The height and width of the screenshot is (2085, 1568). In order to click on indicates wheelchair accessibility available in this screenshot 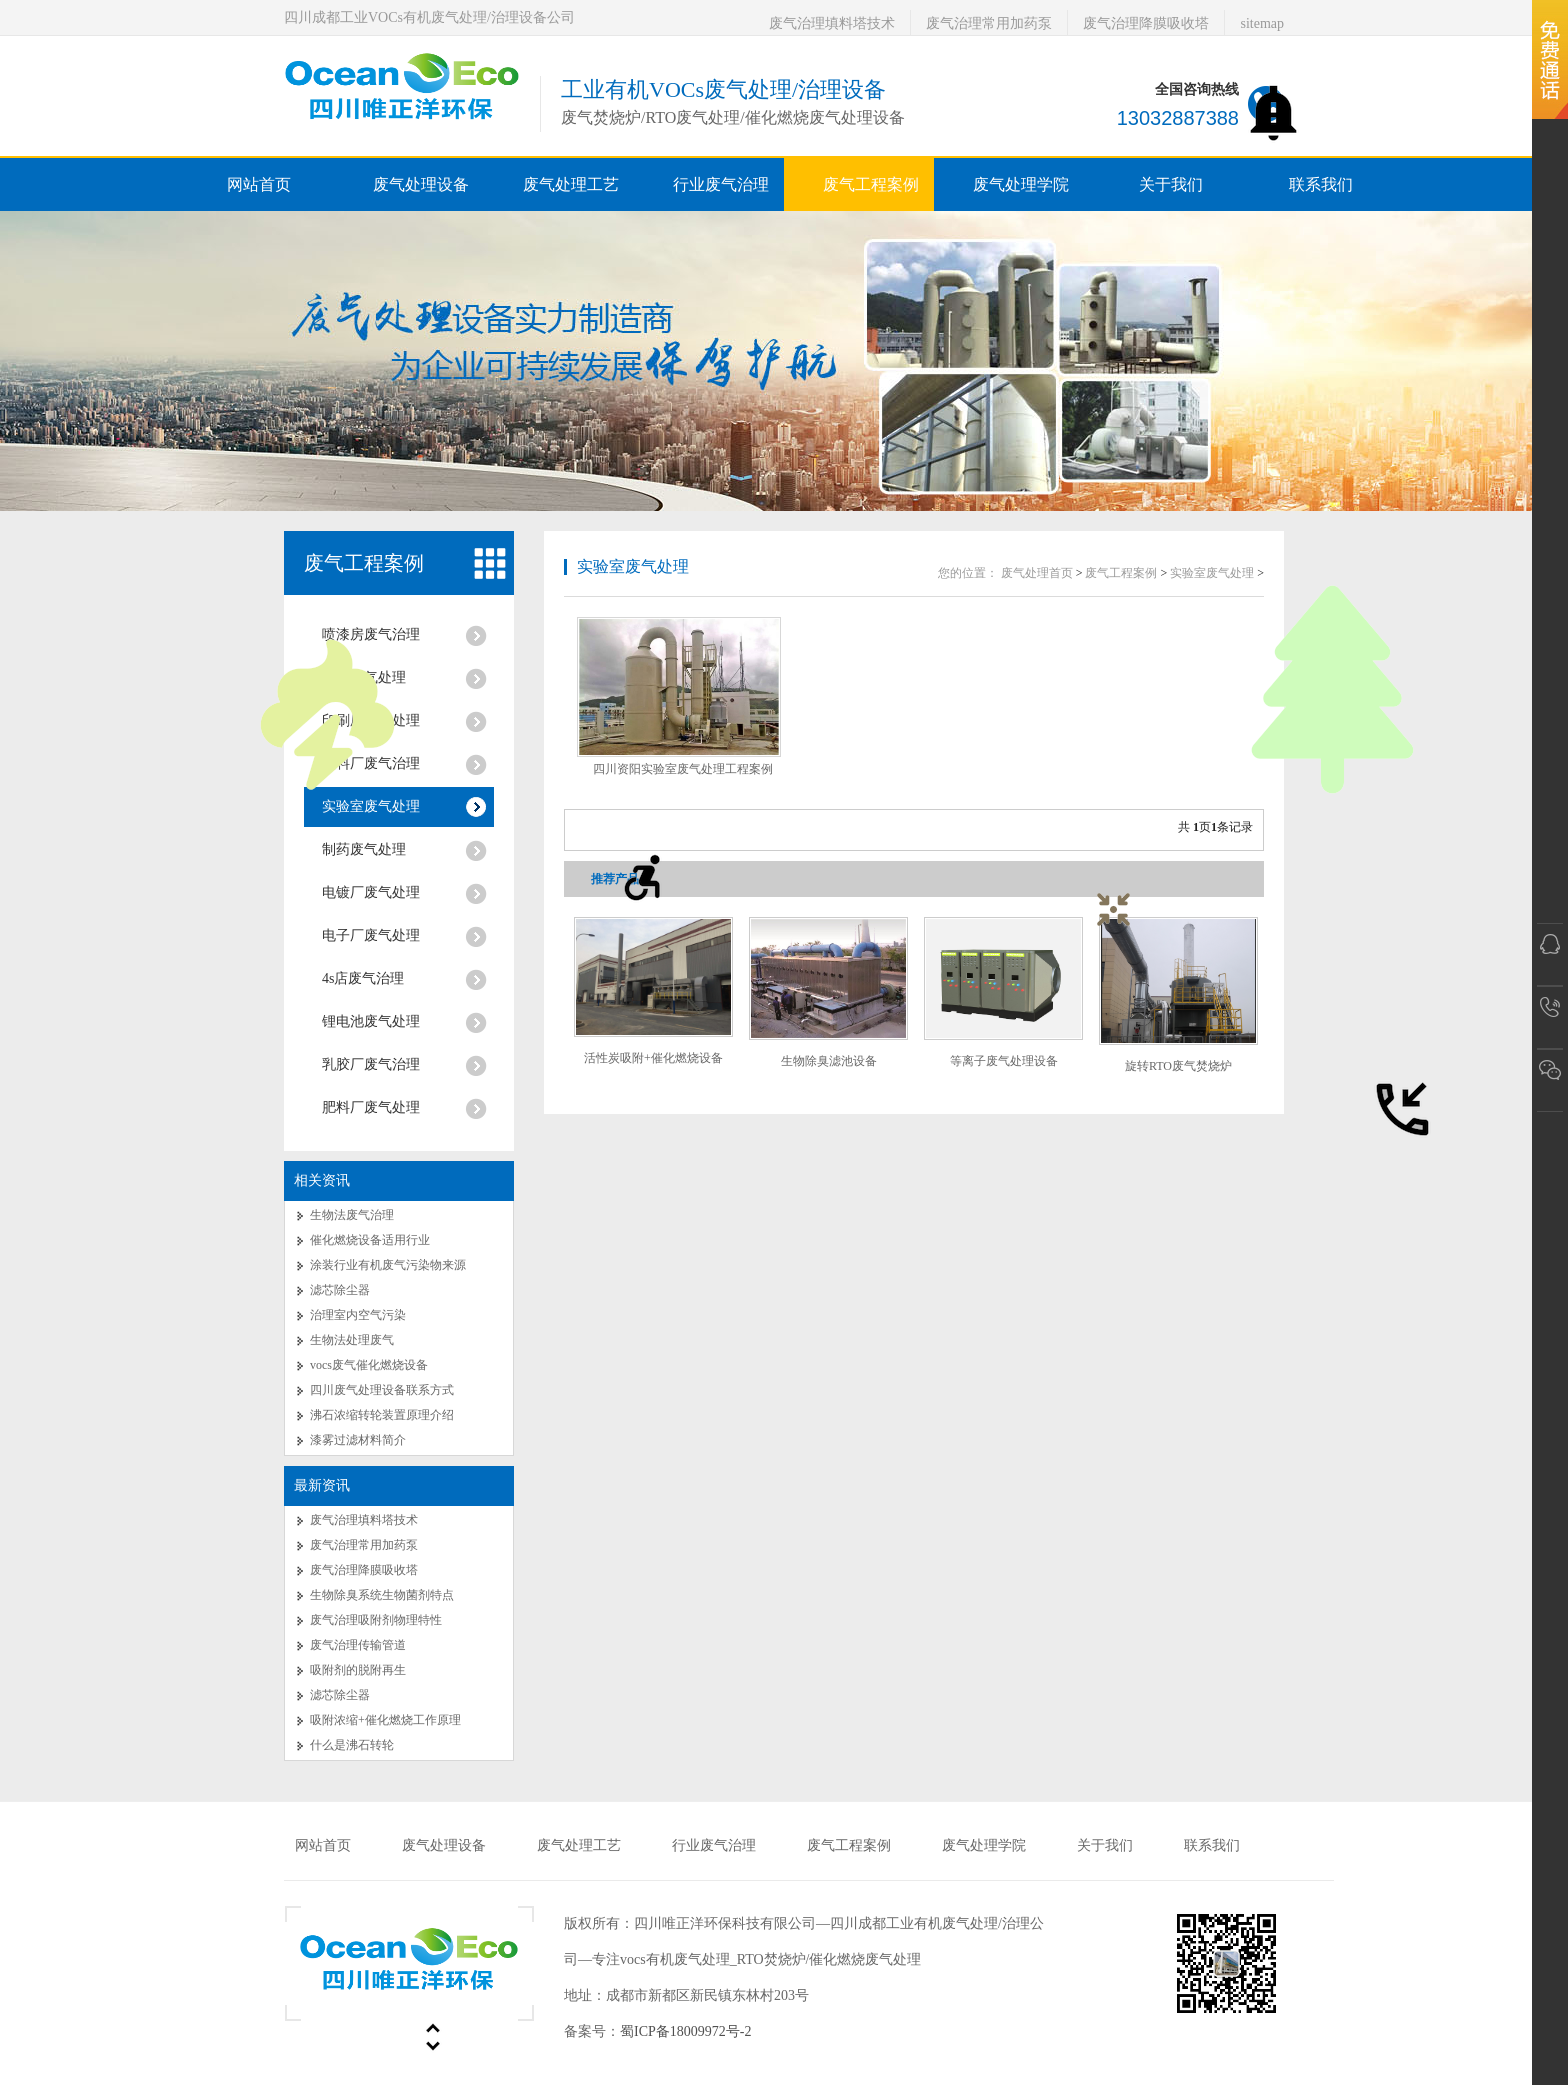, I will do `click(641, 877)`.